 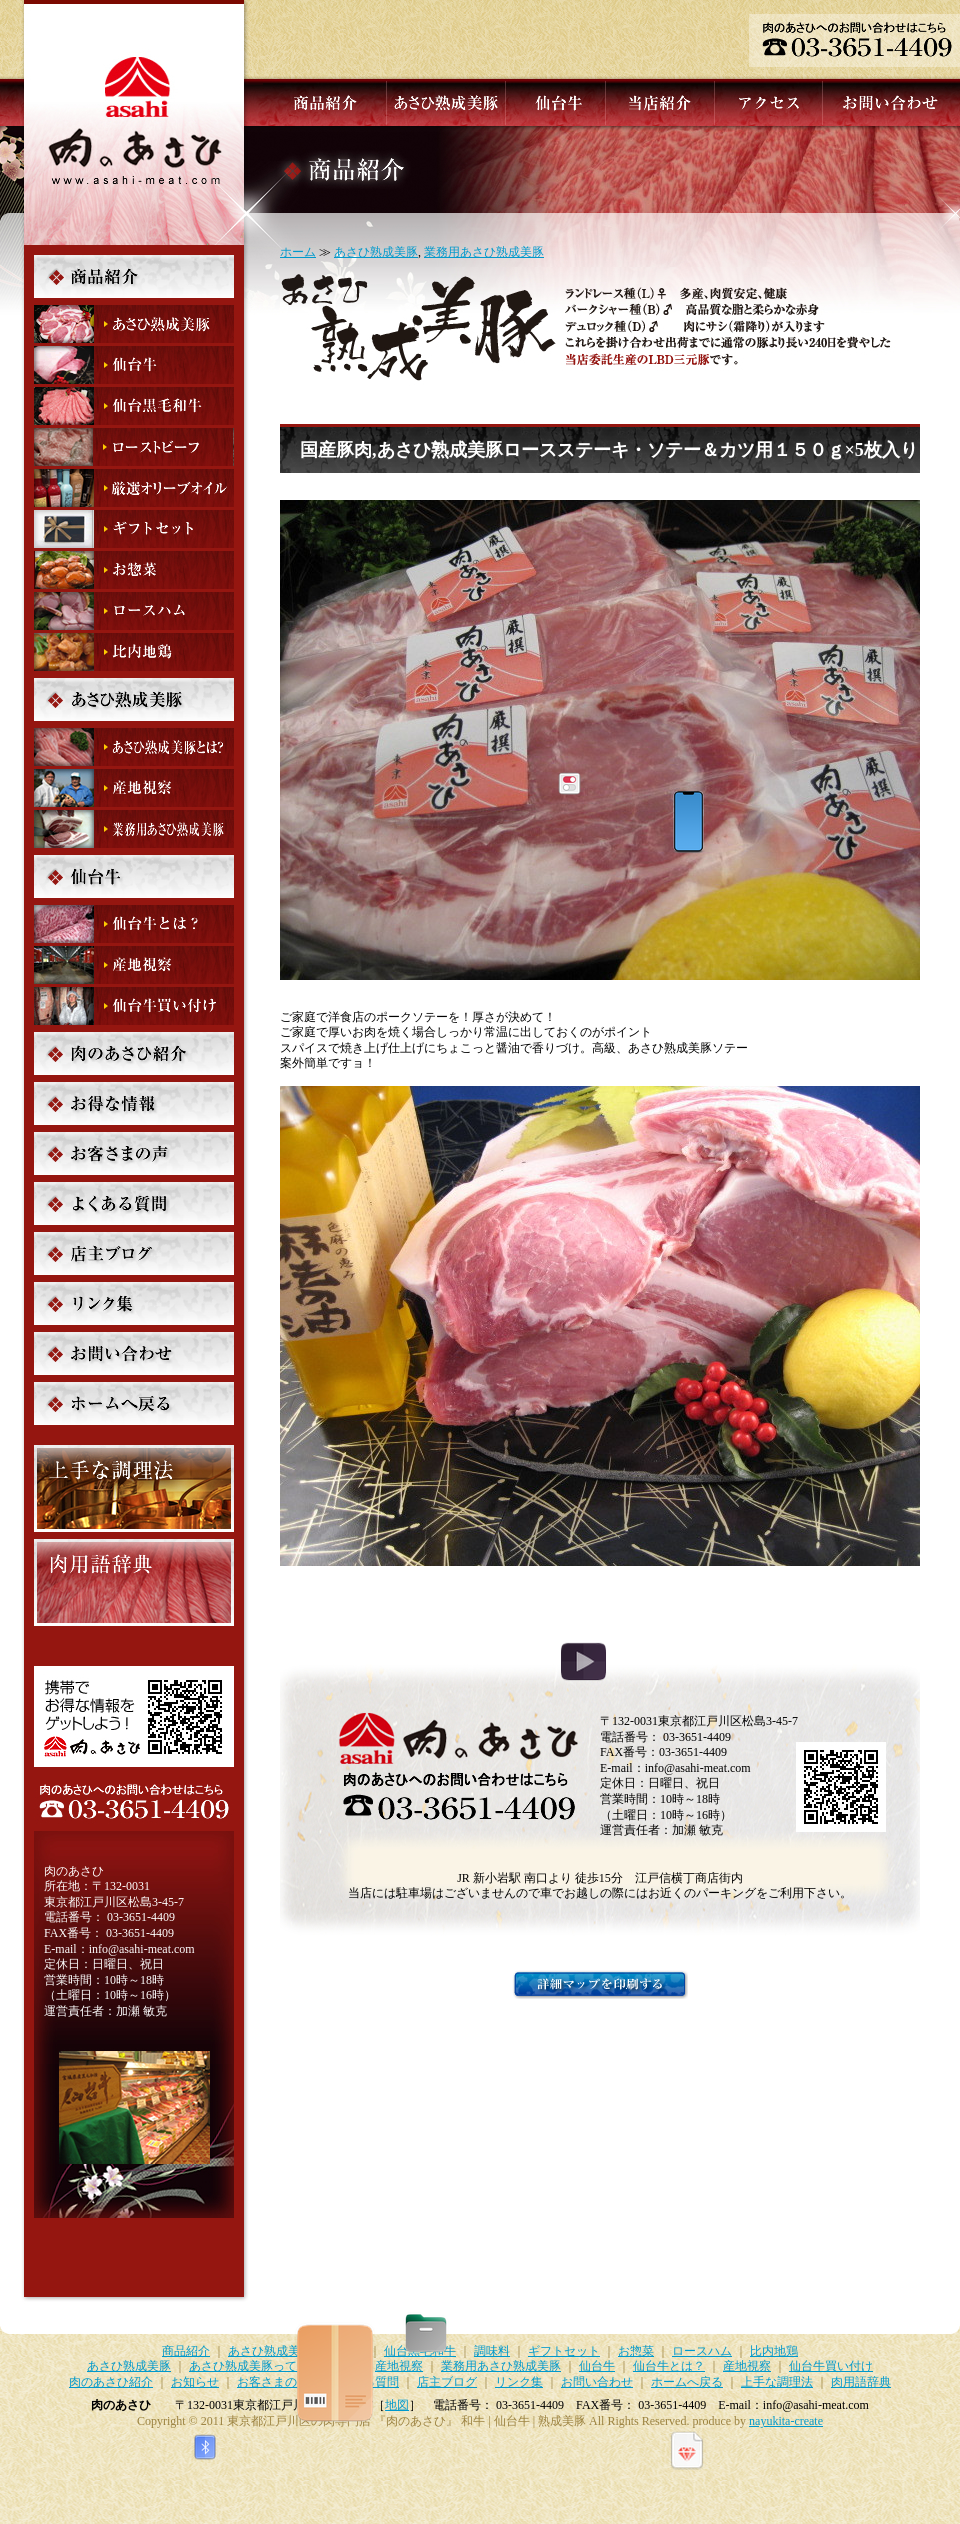 What do you see at coordinates (688, 822) in the screenshot?
I see `iPhone 13 Pro device icon` at bounding box center [688, 822].